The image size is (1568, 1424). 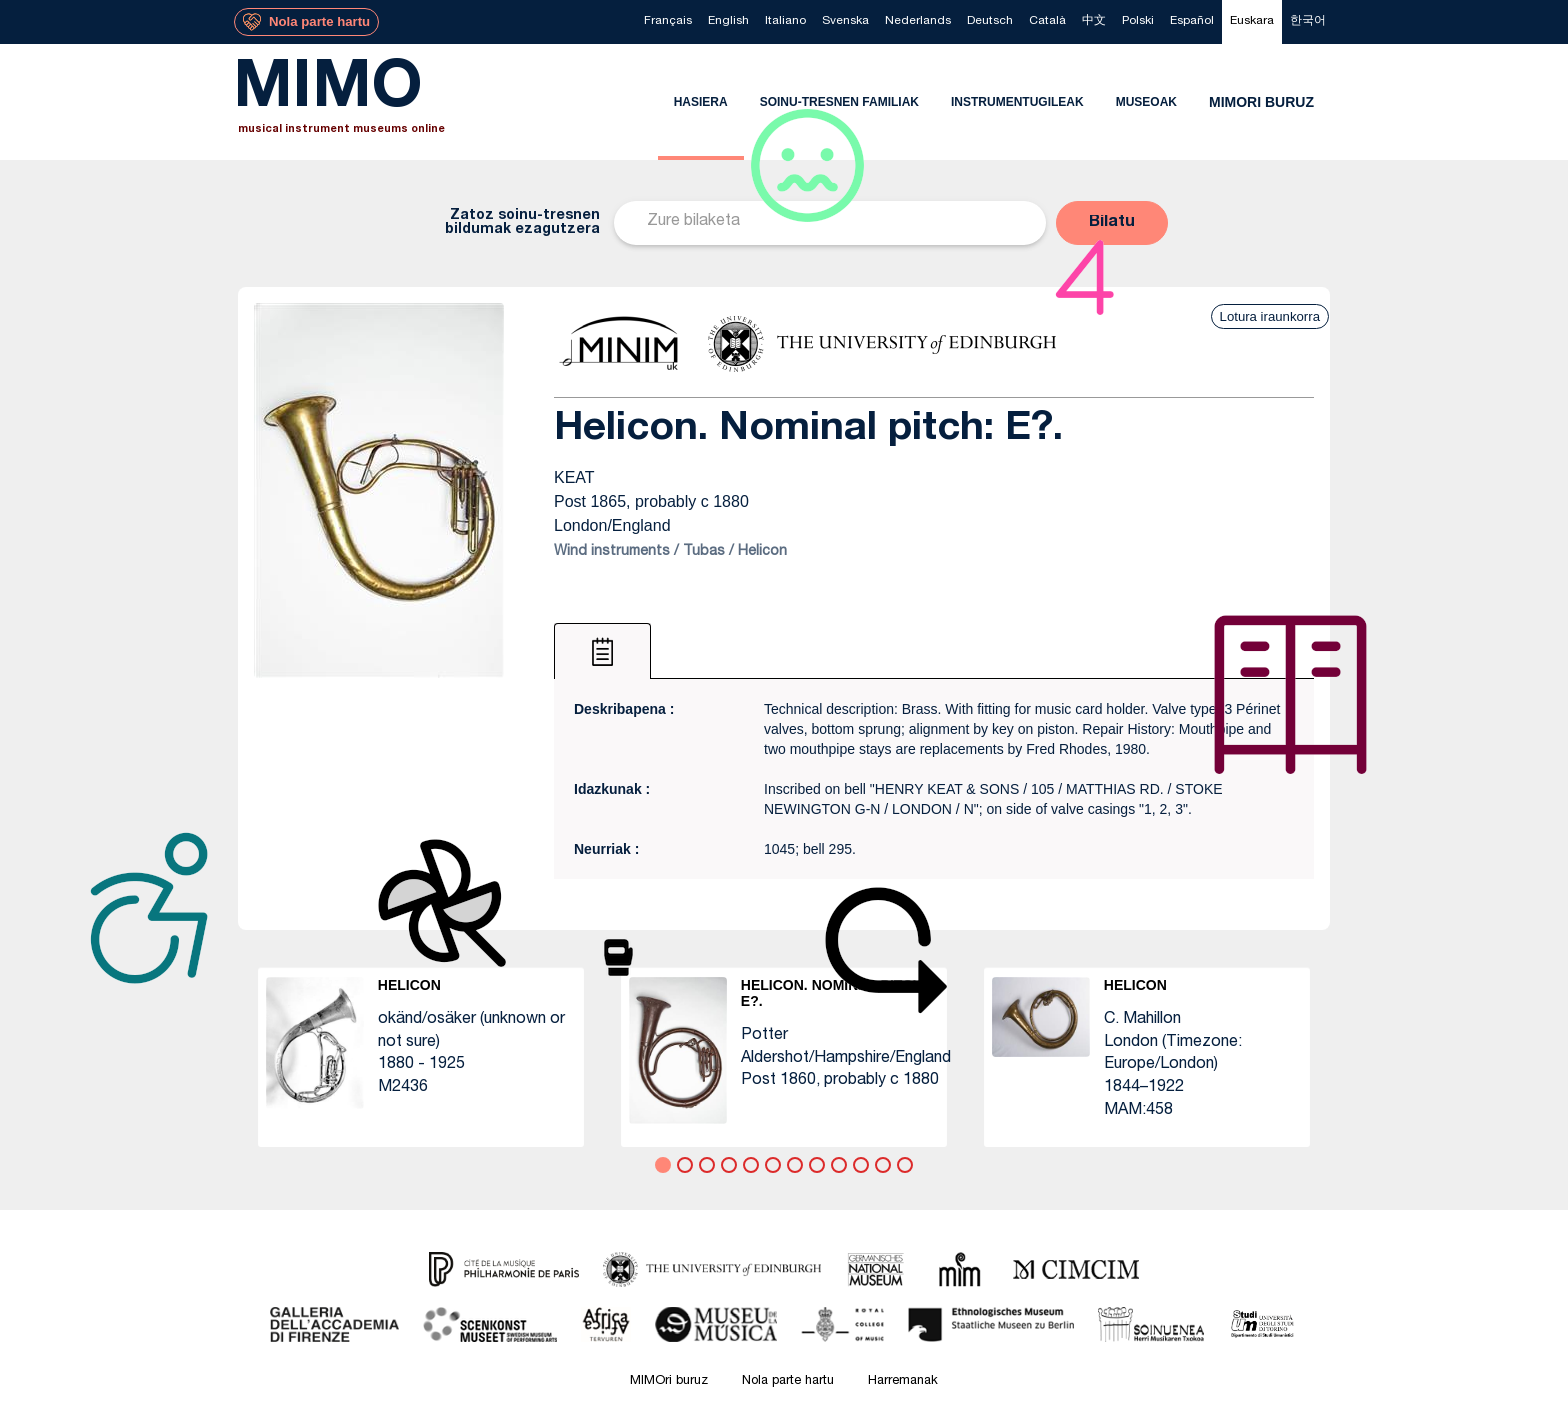 What do you see at coordinates (1086, 277) in the screenshot?
I see `indicates step four in a multi-step process` at bounding box center [1086, 277].